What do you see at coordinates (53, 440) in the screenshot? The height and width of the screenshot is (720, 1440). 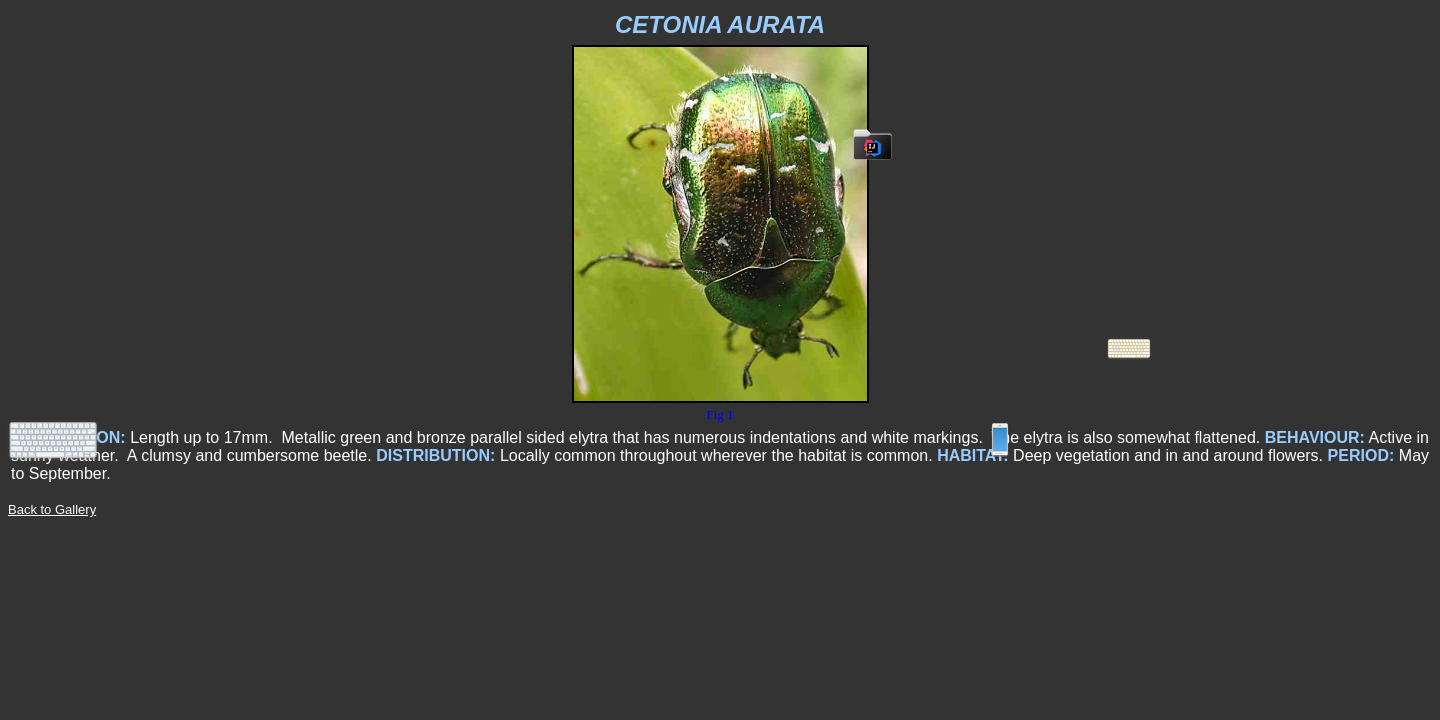 I see `connect to a bluetooth keyboard` at bounding box center [53, 440].